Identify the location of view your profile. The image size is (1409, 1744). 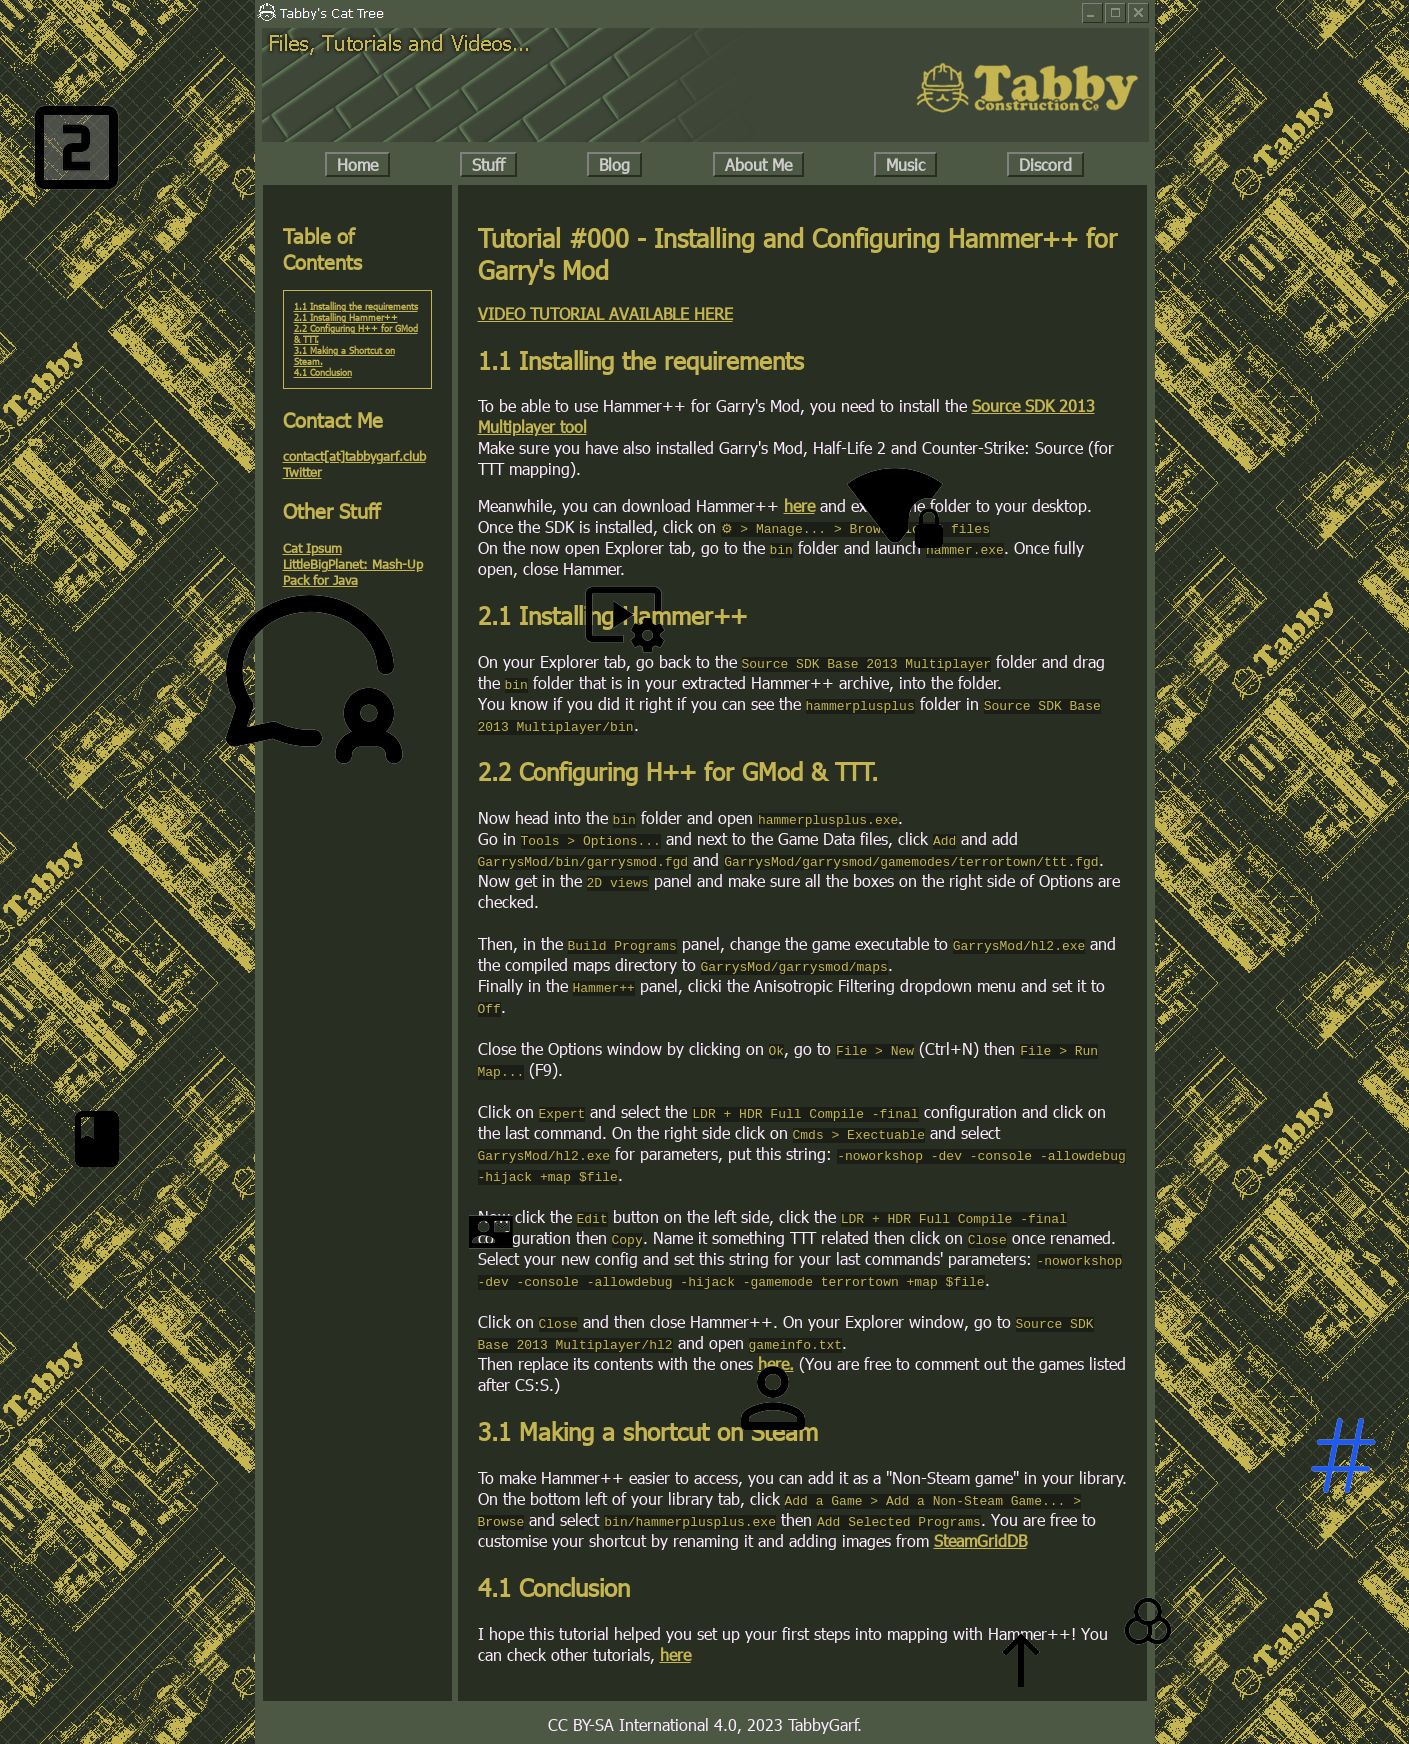
(773, 1398).